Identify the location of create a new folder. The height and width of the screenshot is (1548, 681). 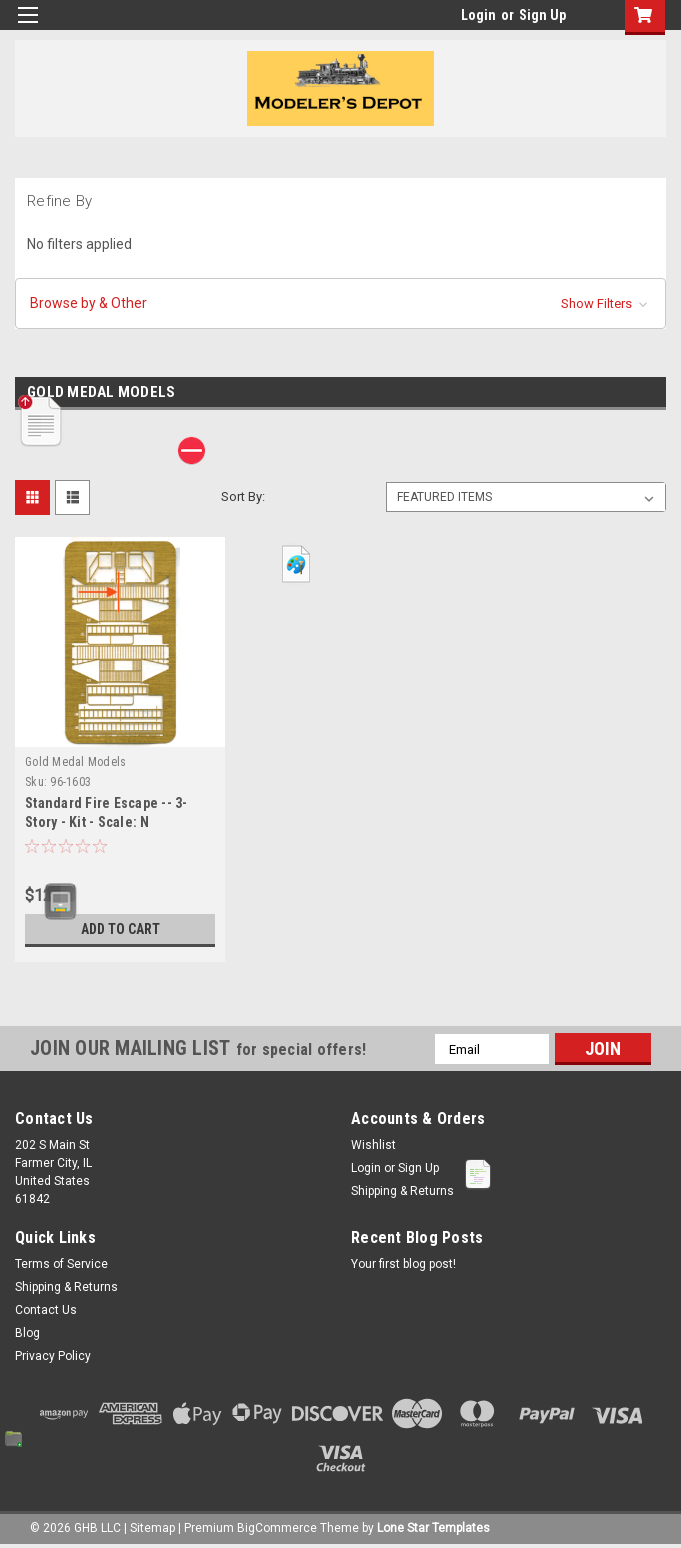
(13, 1438).